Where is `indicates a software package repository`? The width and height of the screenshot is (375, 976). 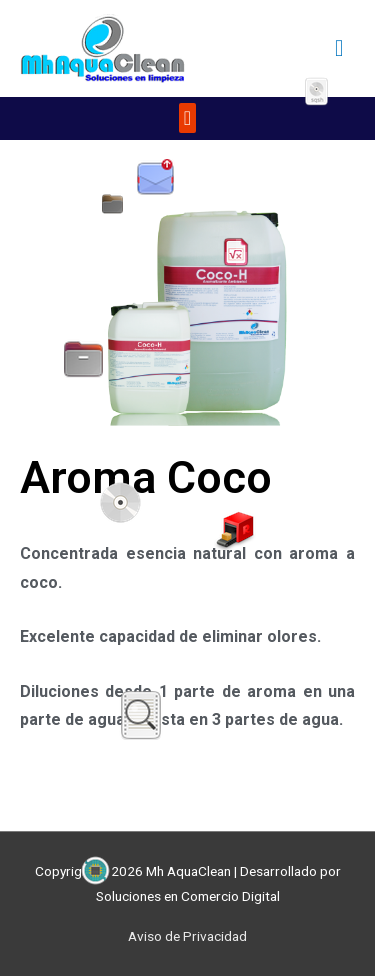
indicates a software package repository is located at coordinates (235, 530).